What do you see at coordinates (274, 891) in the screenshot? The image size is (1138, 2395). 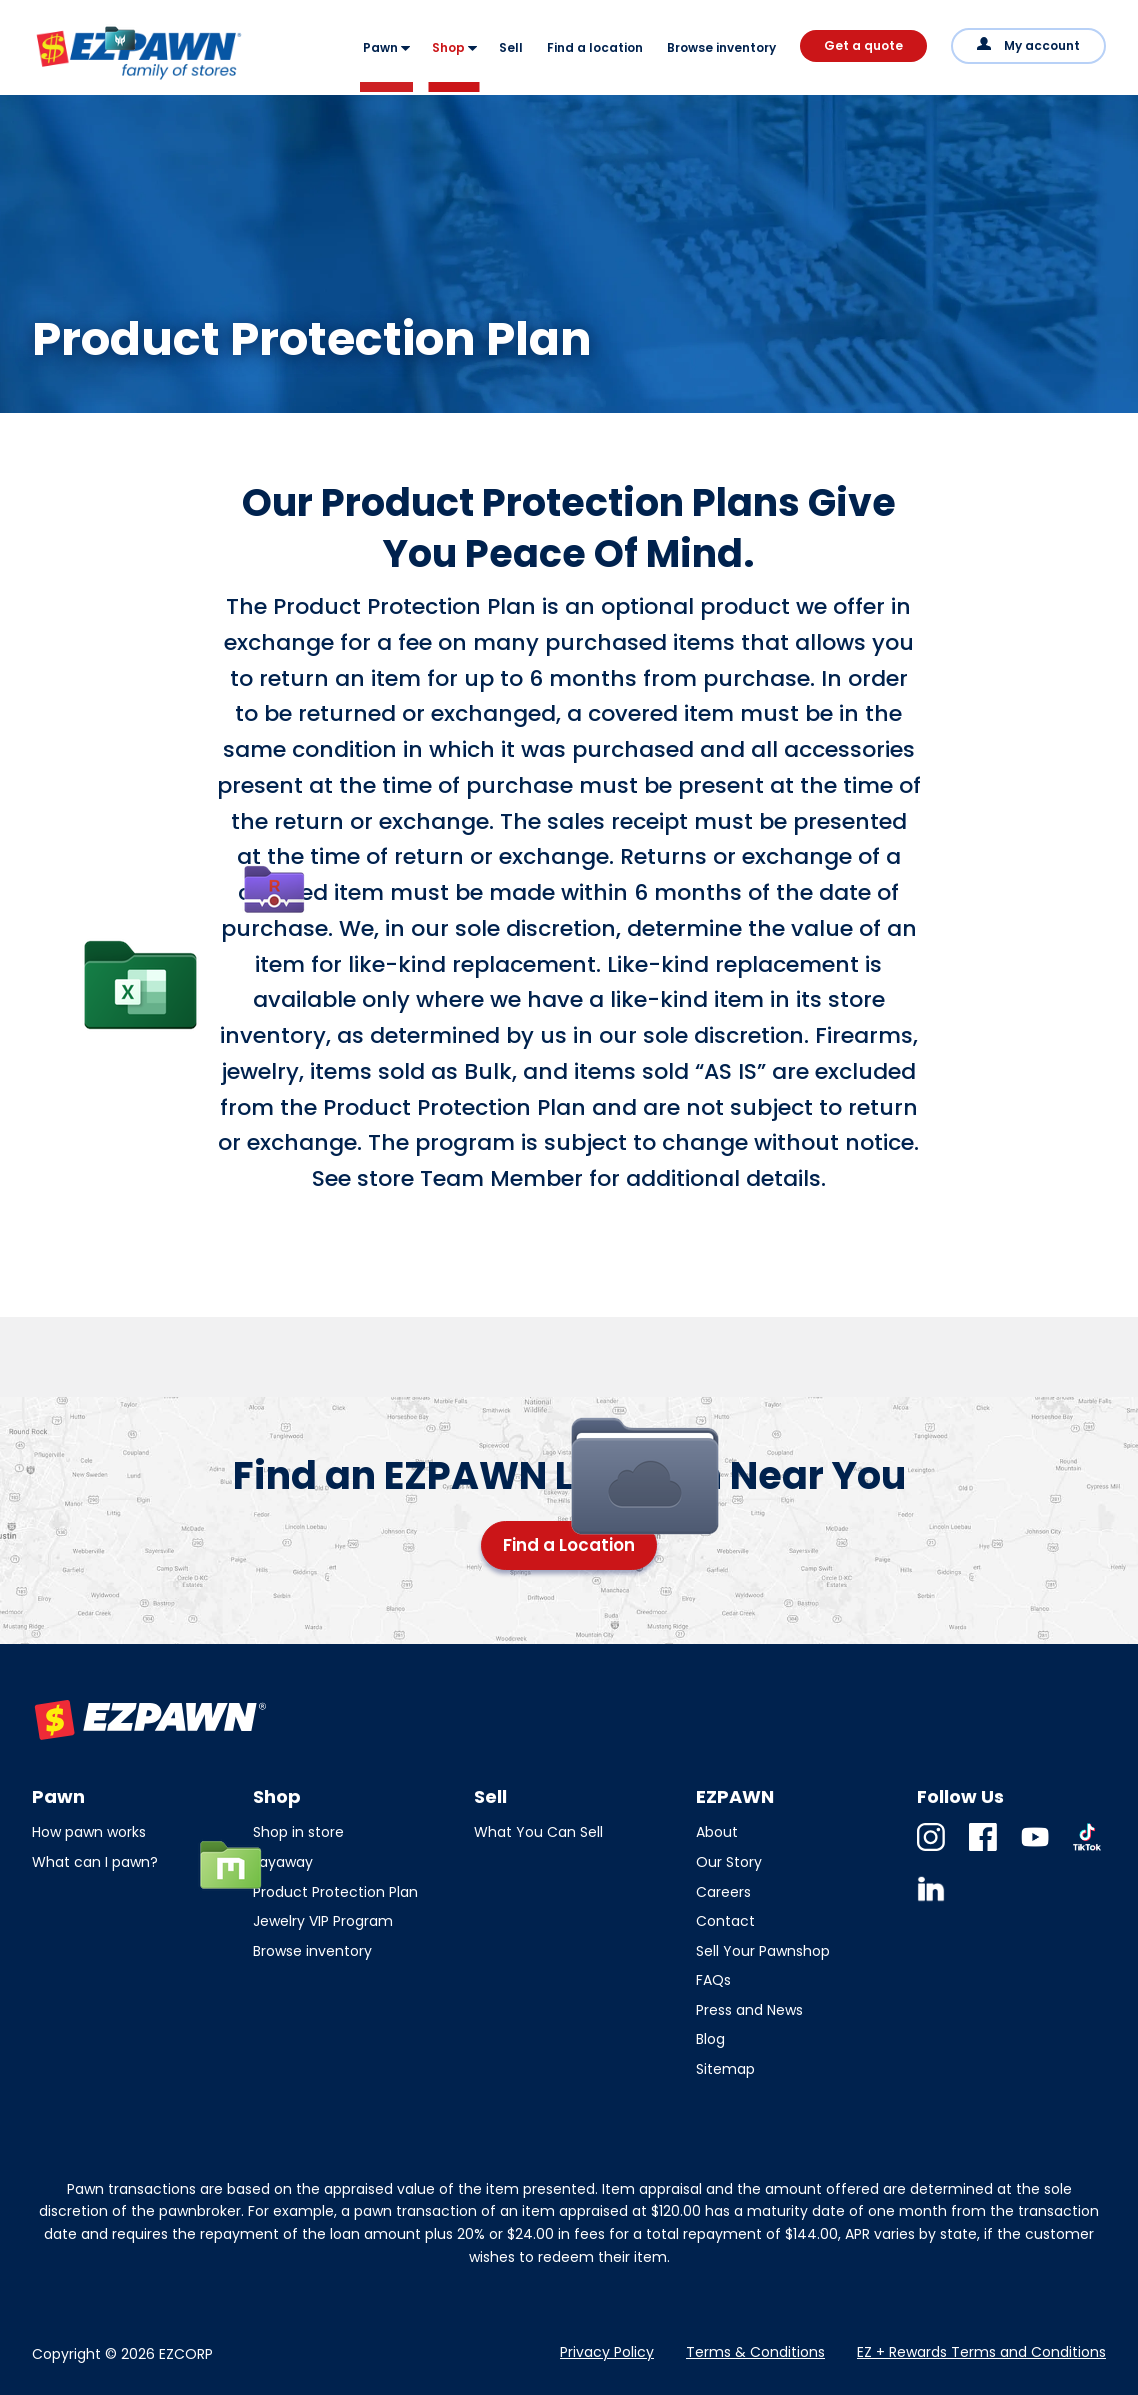 I see `folder for Pokémon Team Rocket collection or fan content` at bounding box center [274, 891].